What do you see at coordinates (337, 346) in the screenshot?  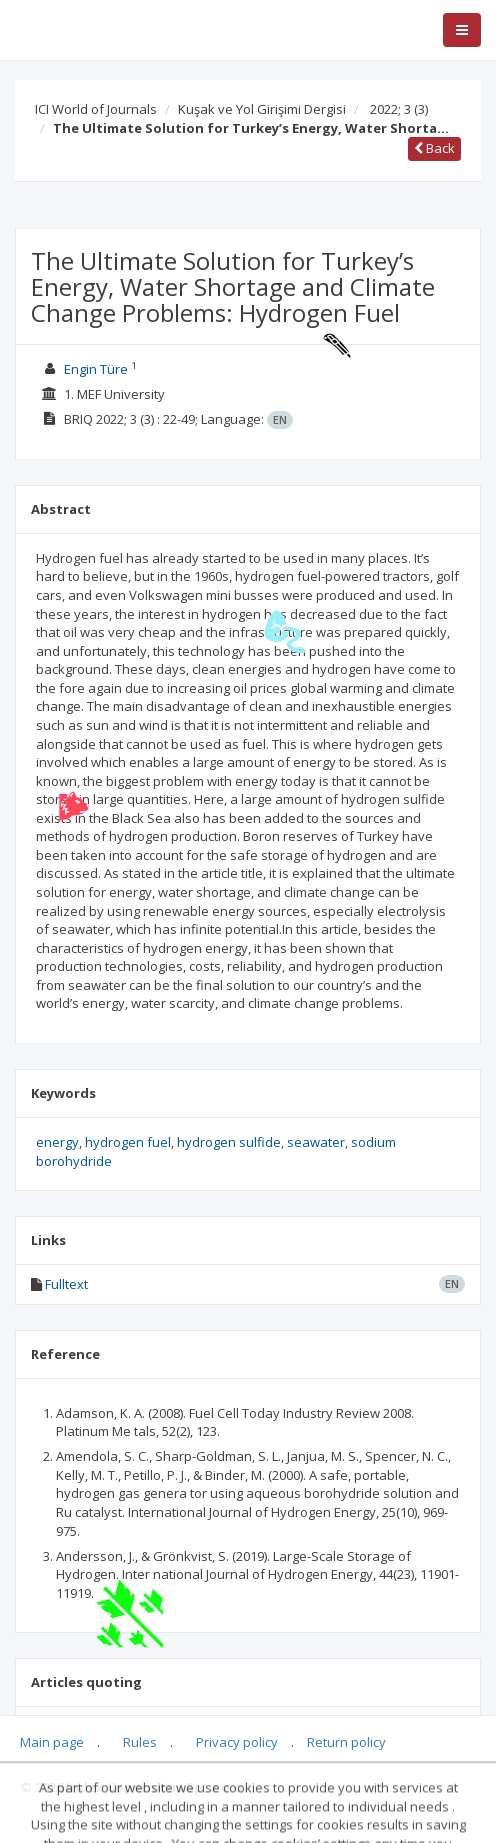 I see `access cutting or trimming tools` at bounding box center [337, 346].